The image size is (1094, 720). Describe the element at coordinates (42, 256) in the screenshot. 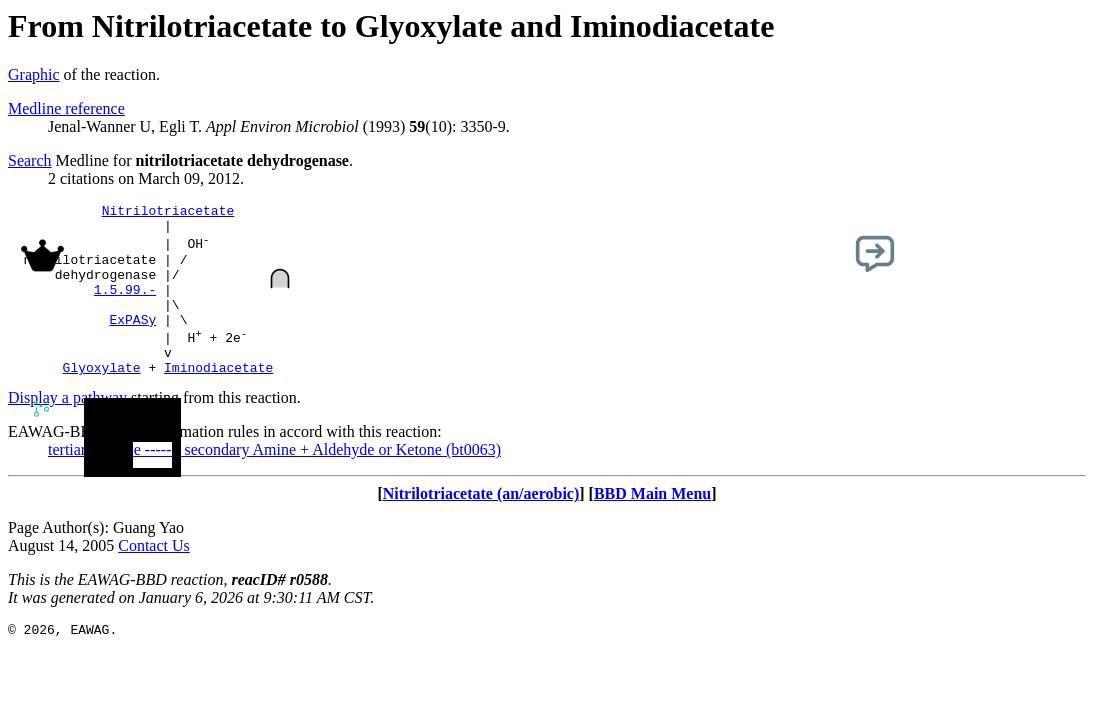

I see `web awesome brand icon` at that location.